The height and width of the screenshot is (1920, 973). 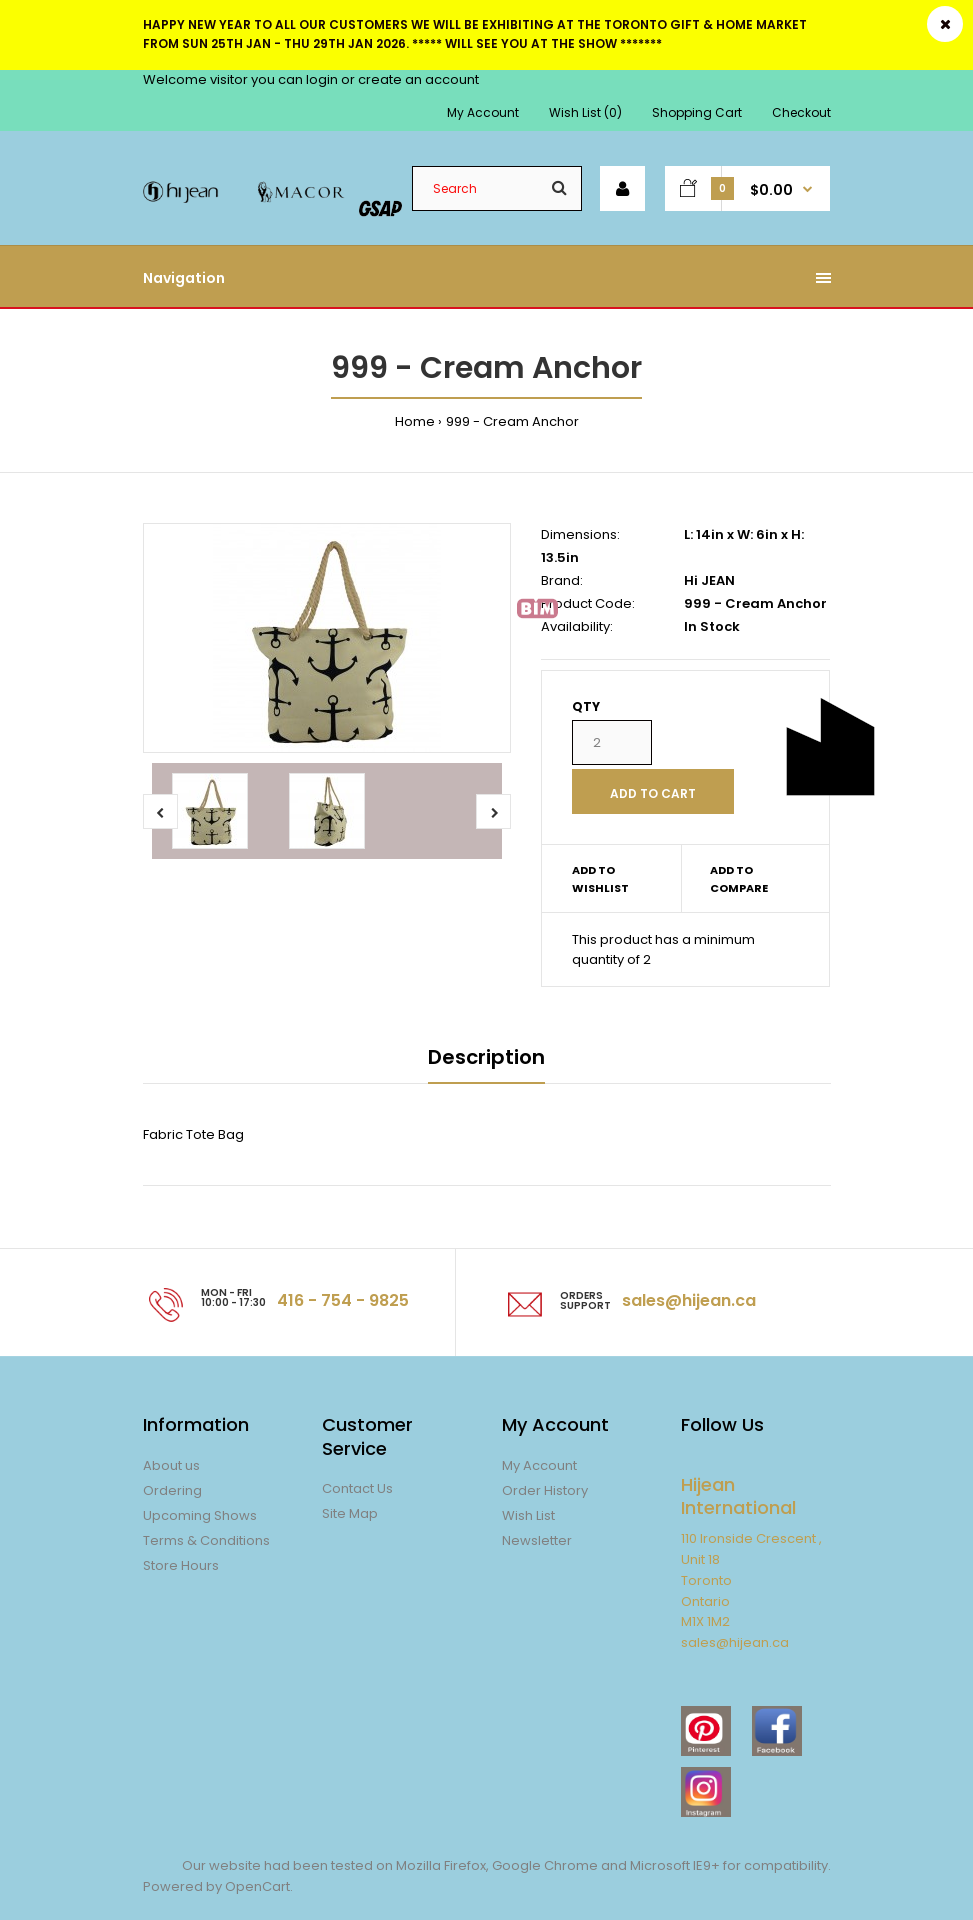 I want to click on open the BIM store app, so click(x=537, y=608).